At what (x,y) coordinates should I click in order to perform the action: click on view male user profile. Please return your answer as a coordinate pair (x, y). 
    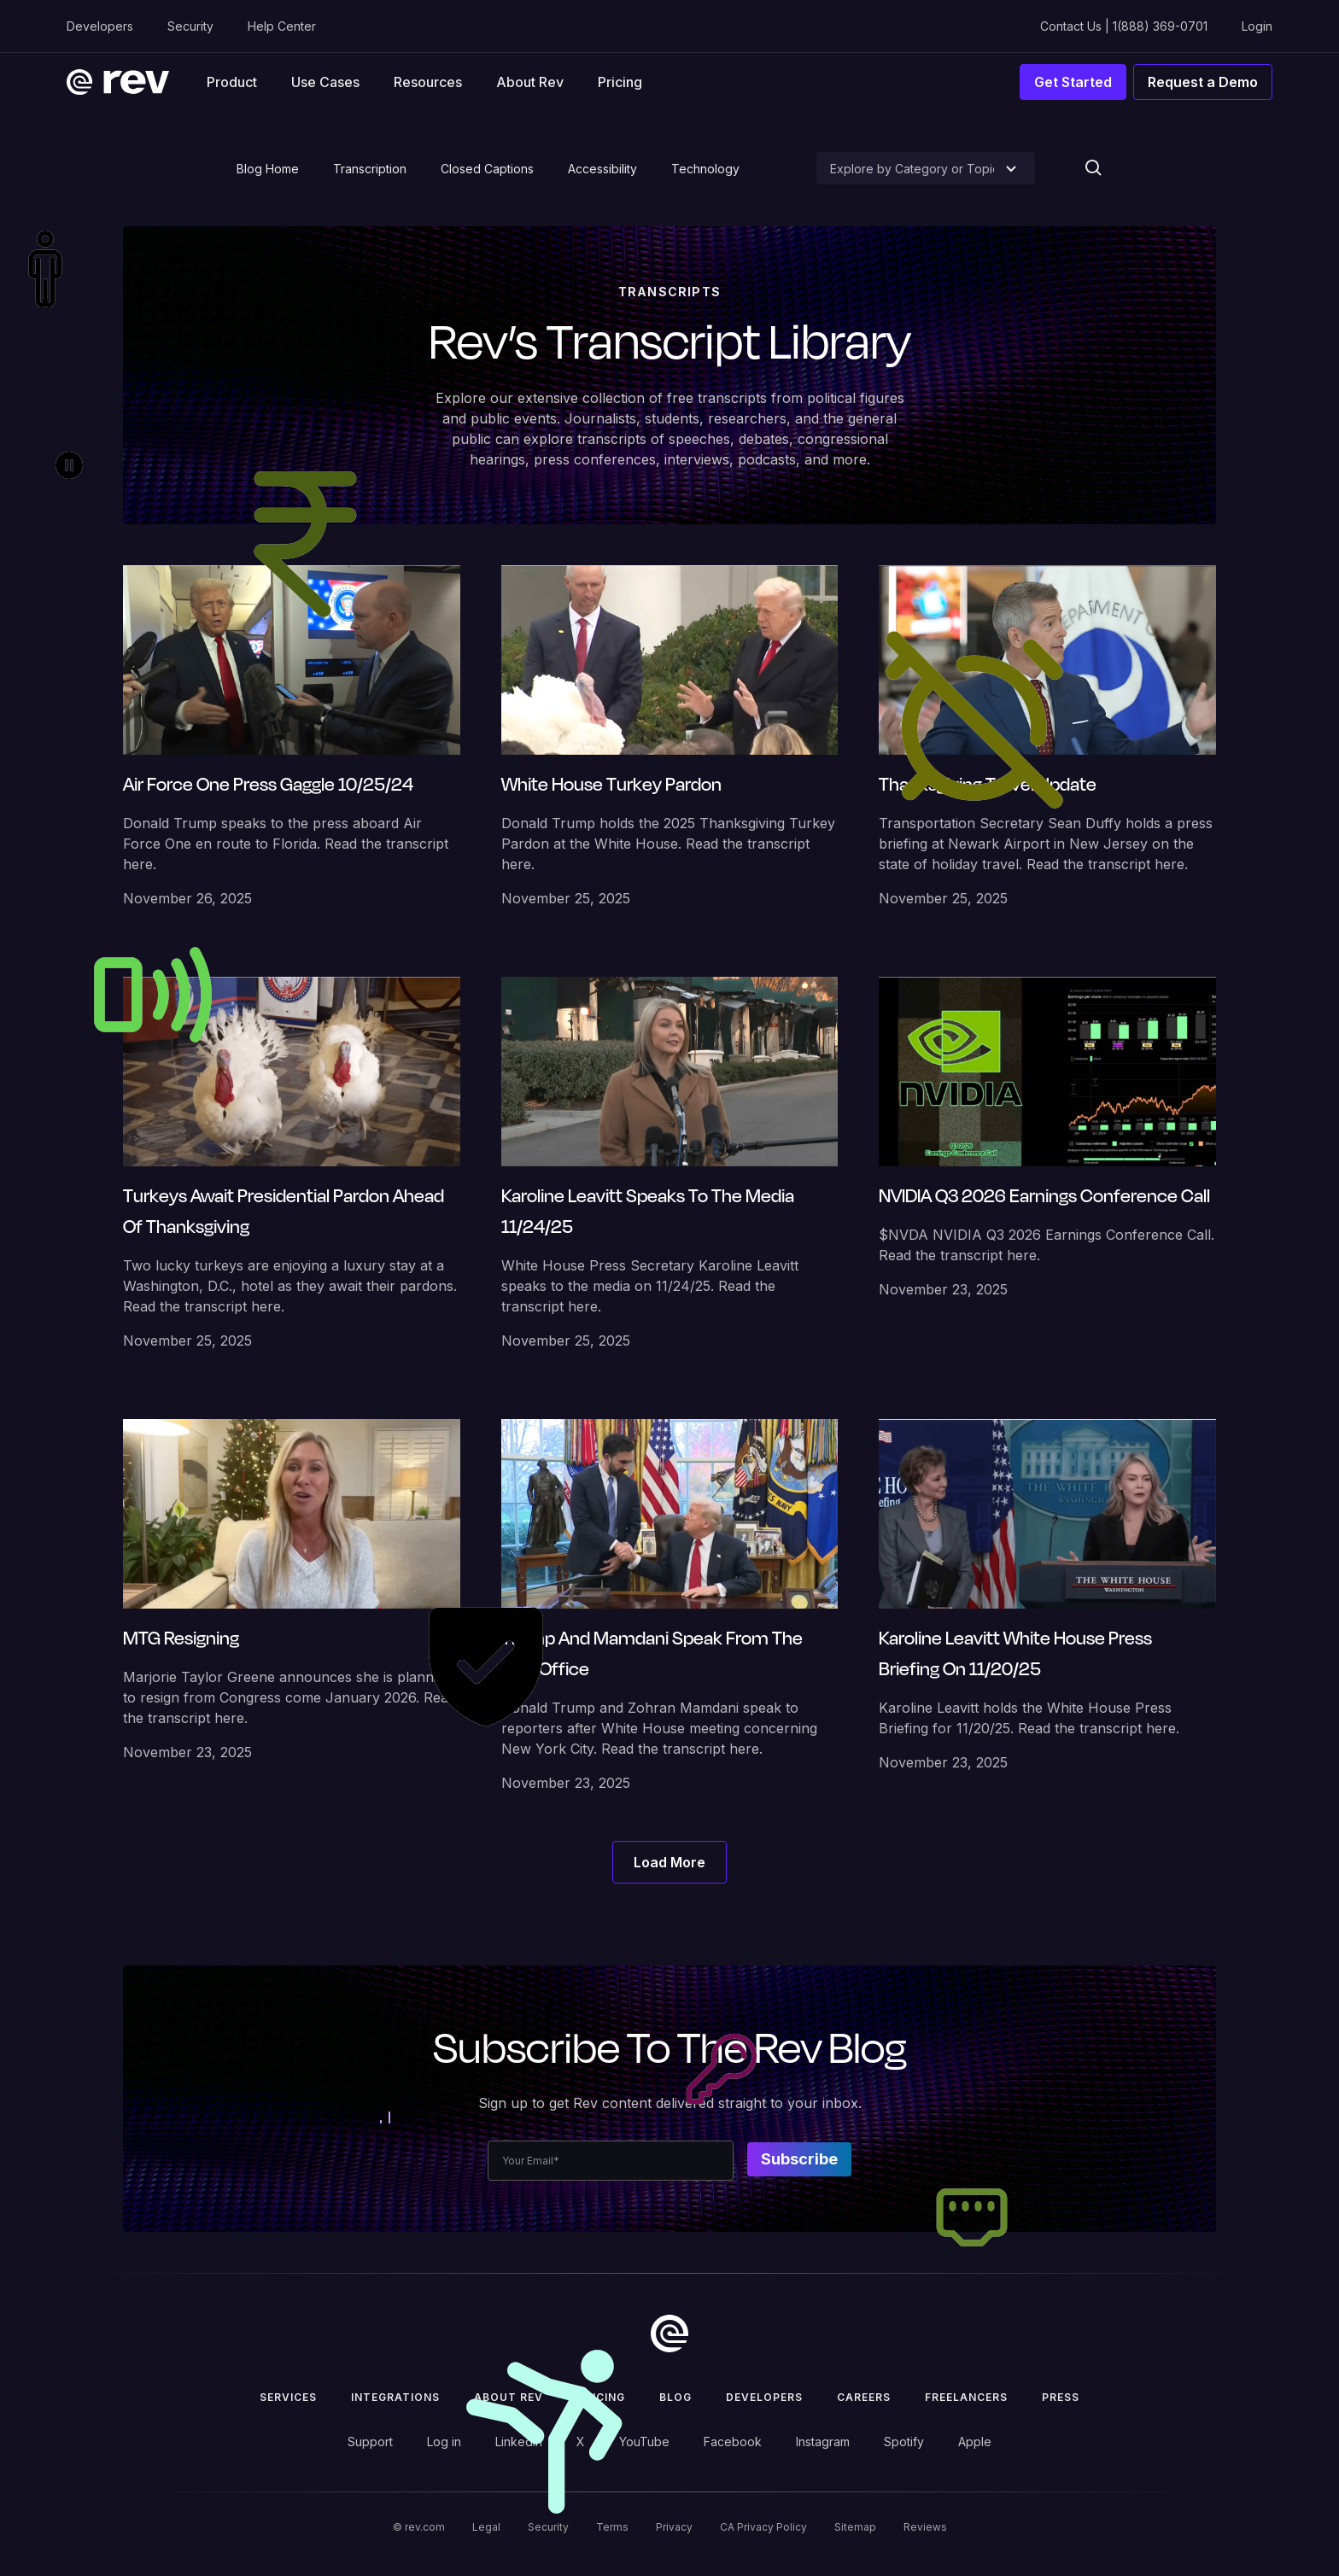
    Looking at the image, I should click on (45, 269).